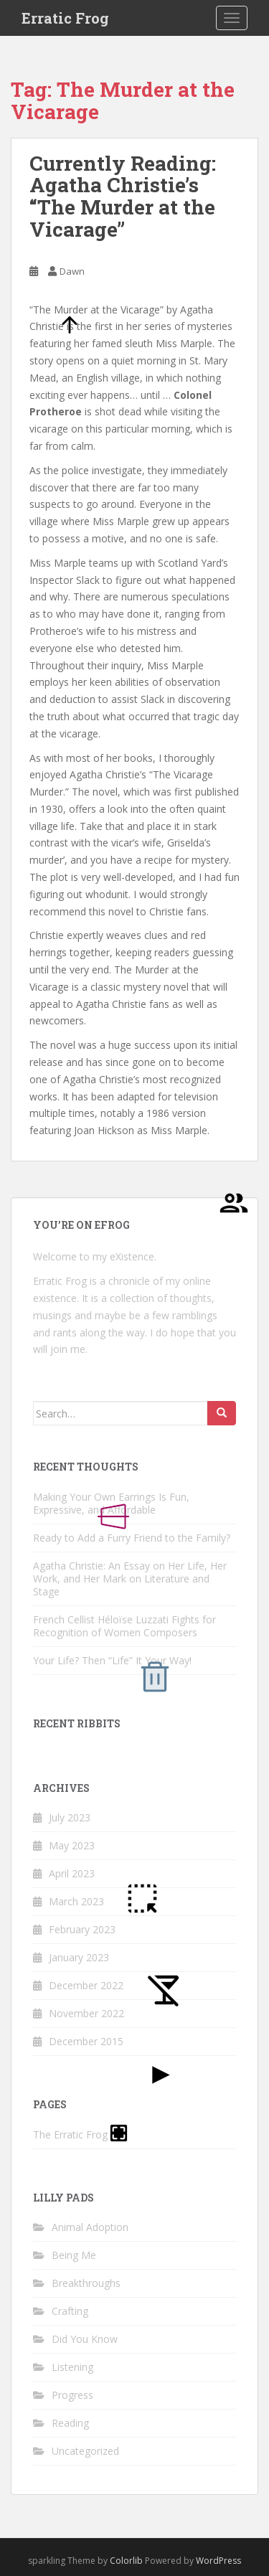  Describe the element at coordinates (234, 1203) in the screenshot. I see `view group members` at that location.